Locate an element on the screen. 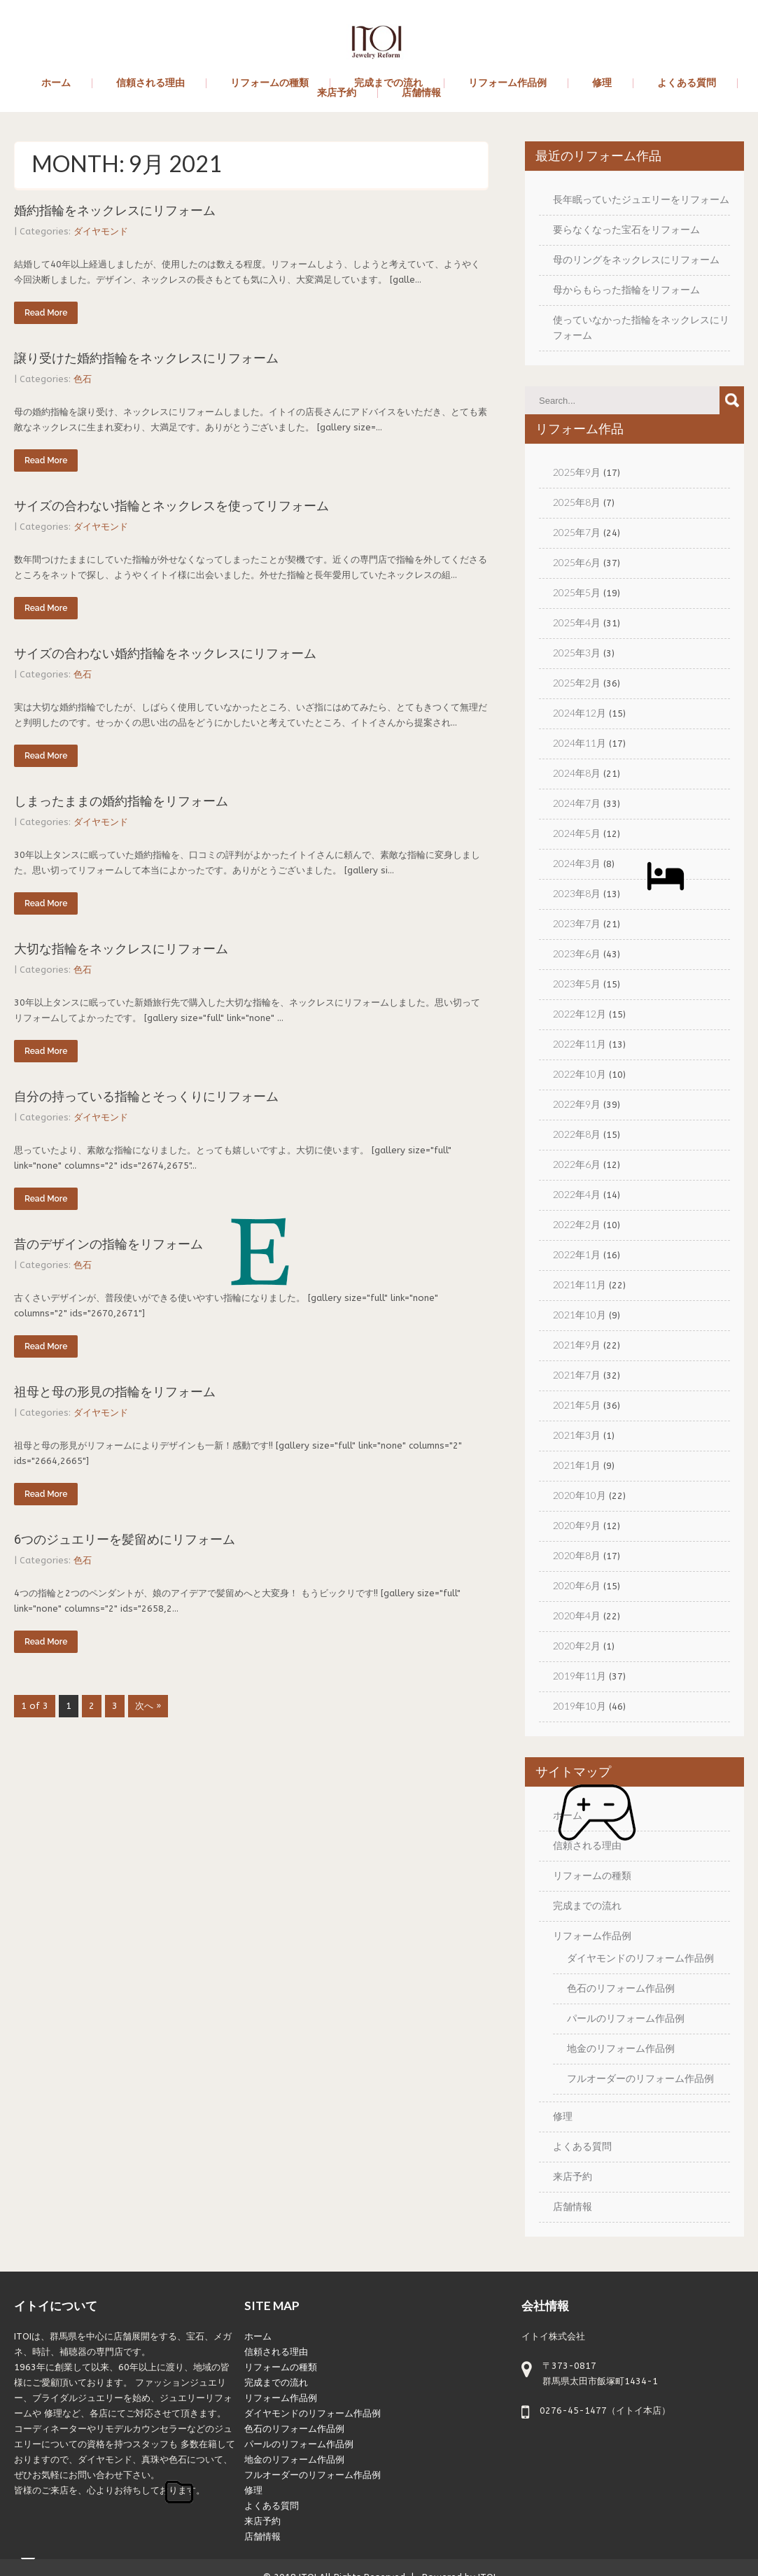  access gaming features or games library is located at coordinates (597, 1813).